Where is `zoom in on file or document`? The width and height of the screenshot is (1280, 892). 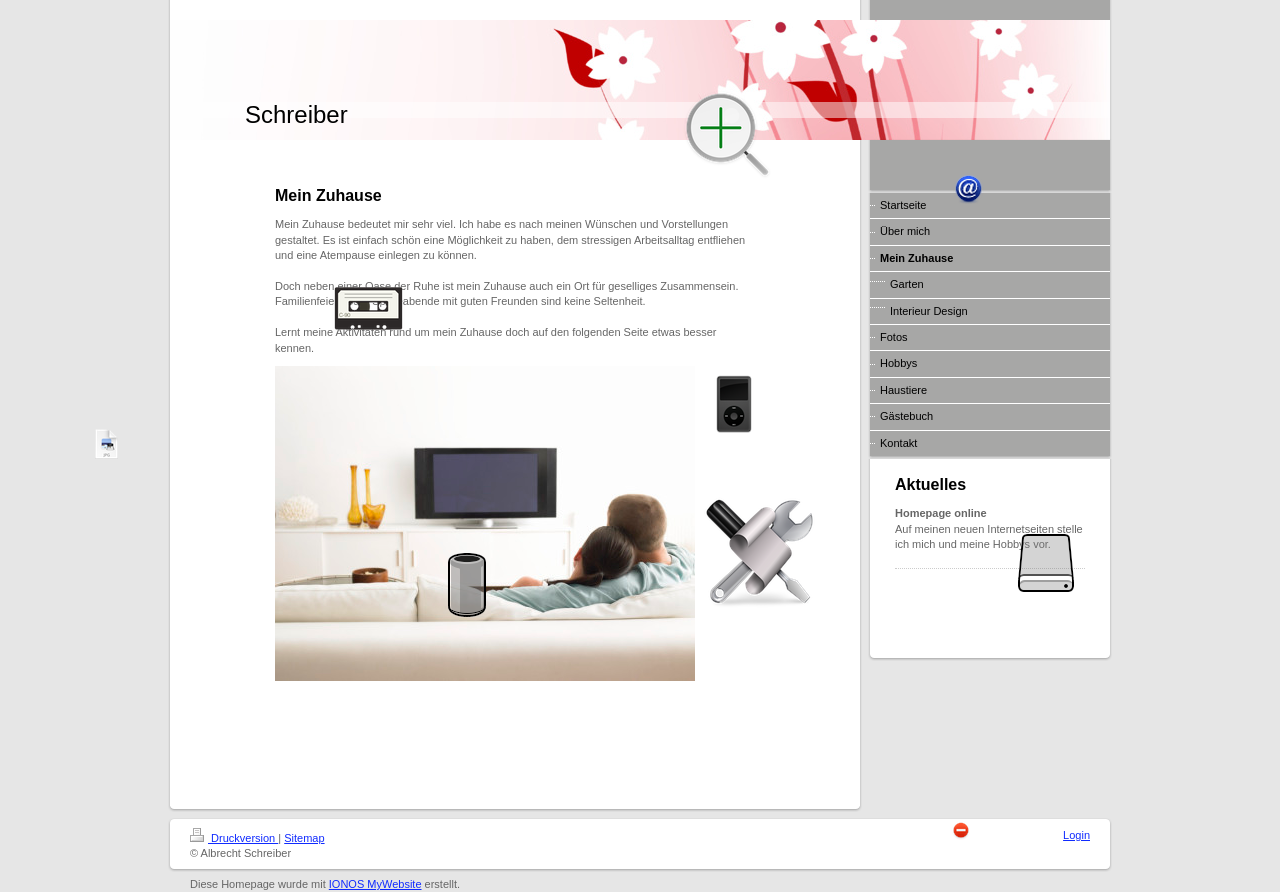 zoom in on file or document is located at coordinates (726, 133).